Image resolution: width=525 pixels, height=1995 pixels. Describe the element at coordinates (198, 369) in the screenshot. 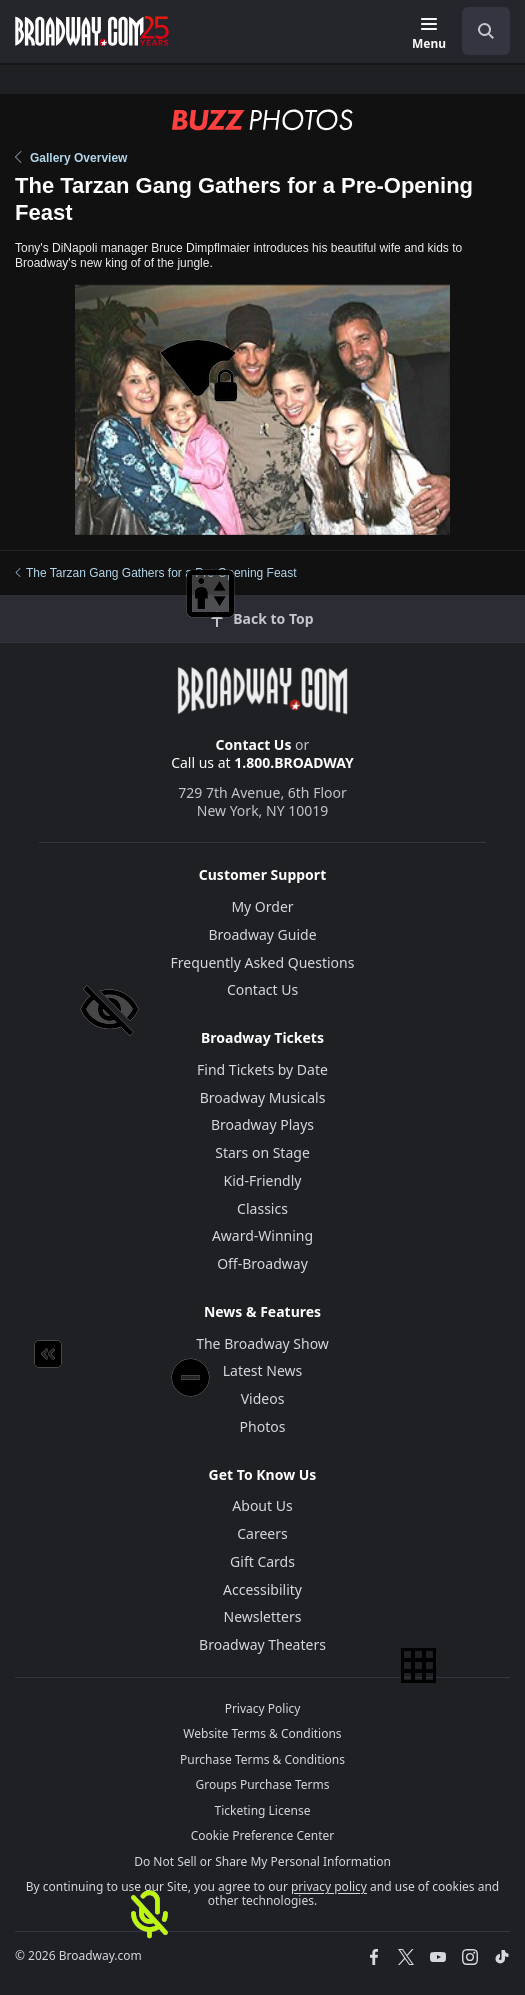

I see `indicates a secure wifi connection at full signal strength` at that location.